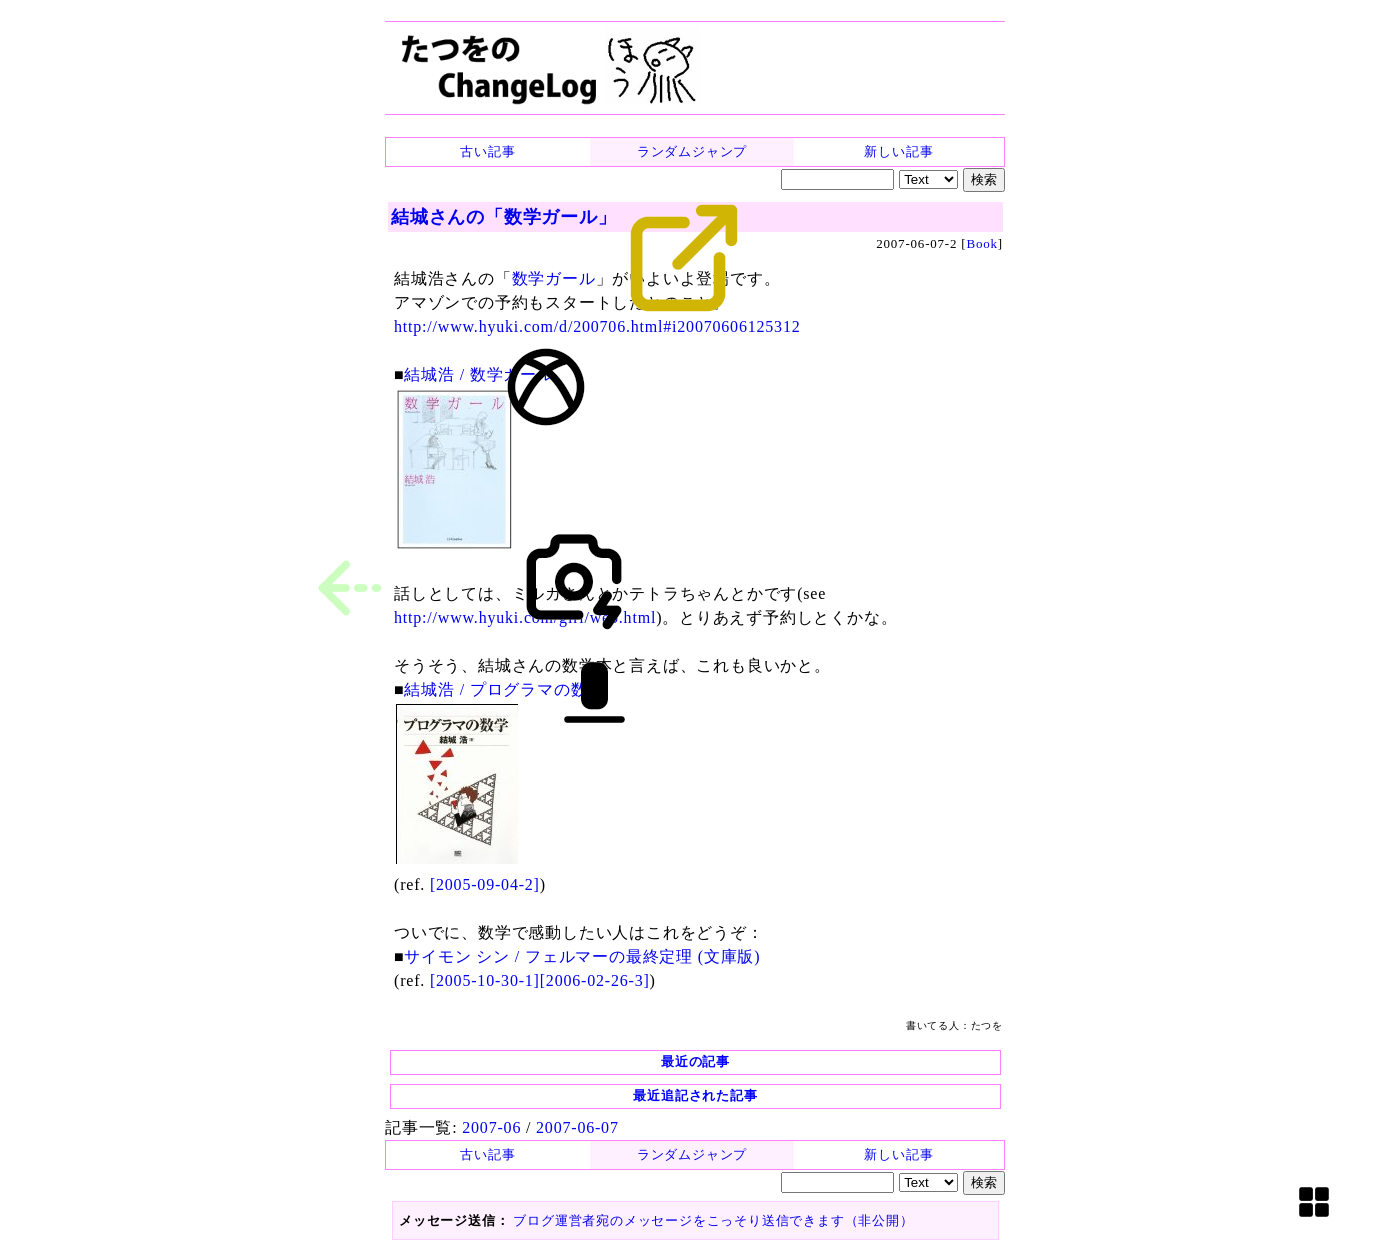 The width and height of the screenshot is (1390, 1248). What do you see at coordinates (546, 387) in the screenshot?
I see `xbox brand logo` at bounding box center [546, 387].